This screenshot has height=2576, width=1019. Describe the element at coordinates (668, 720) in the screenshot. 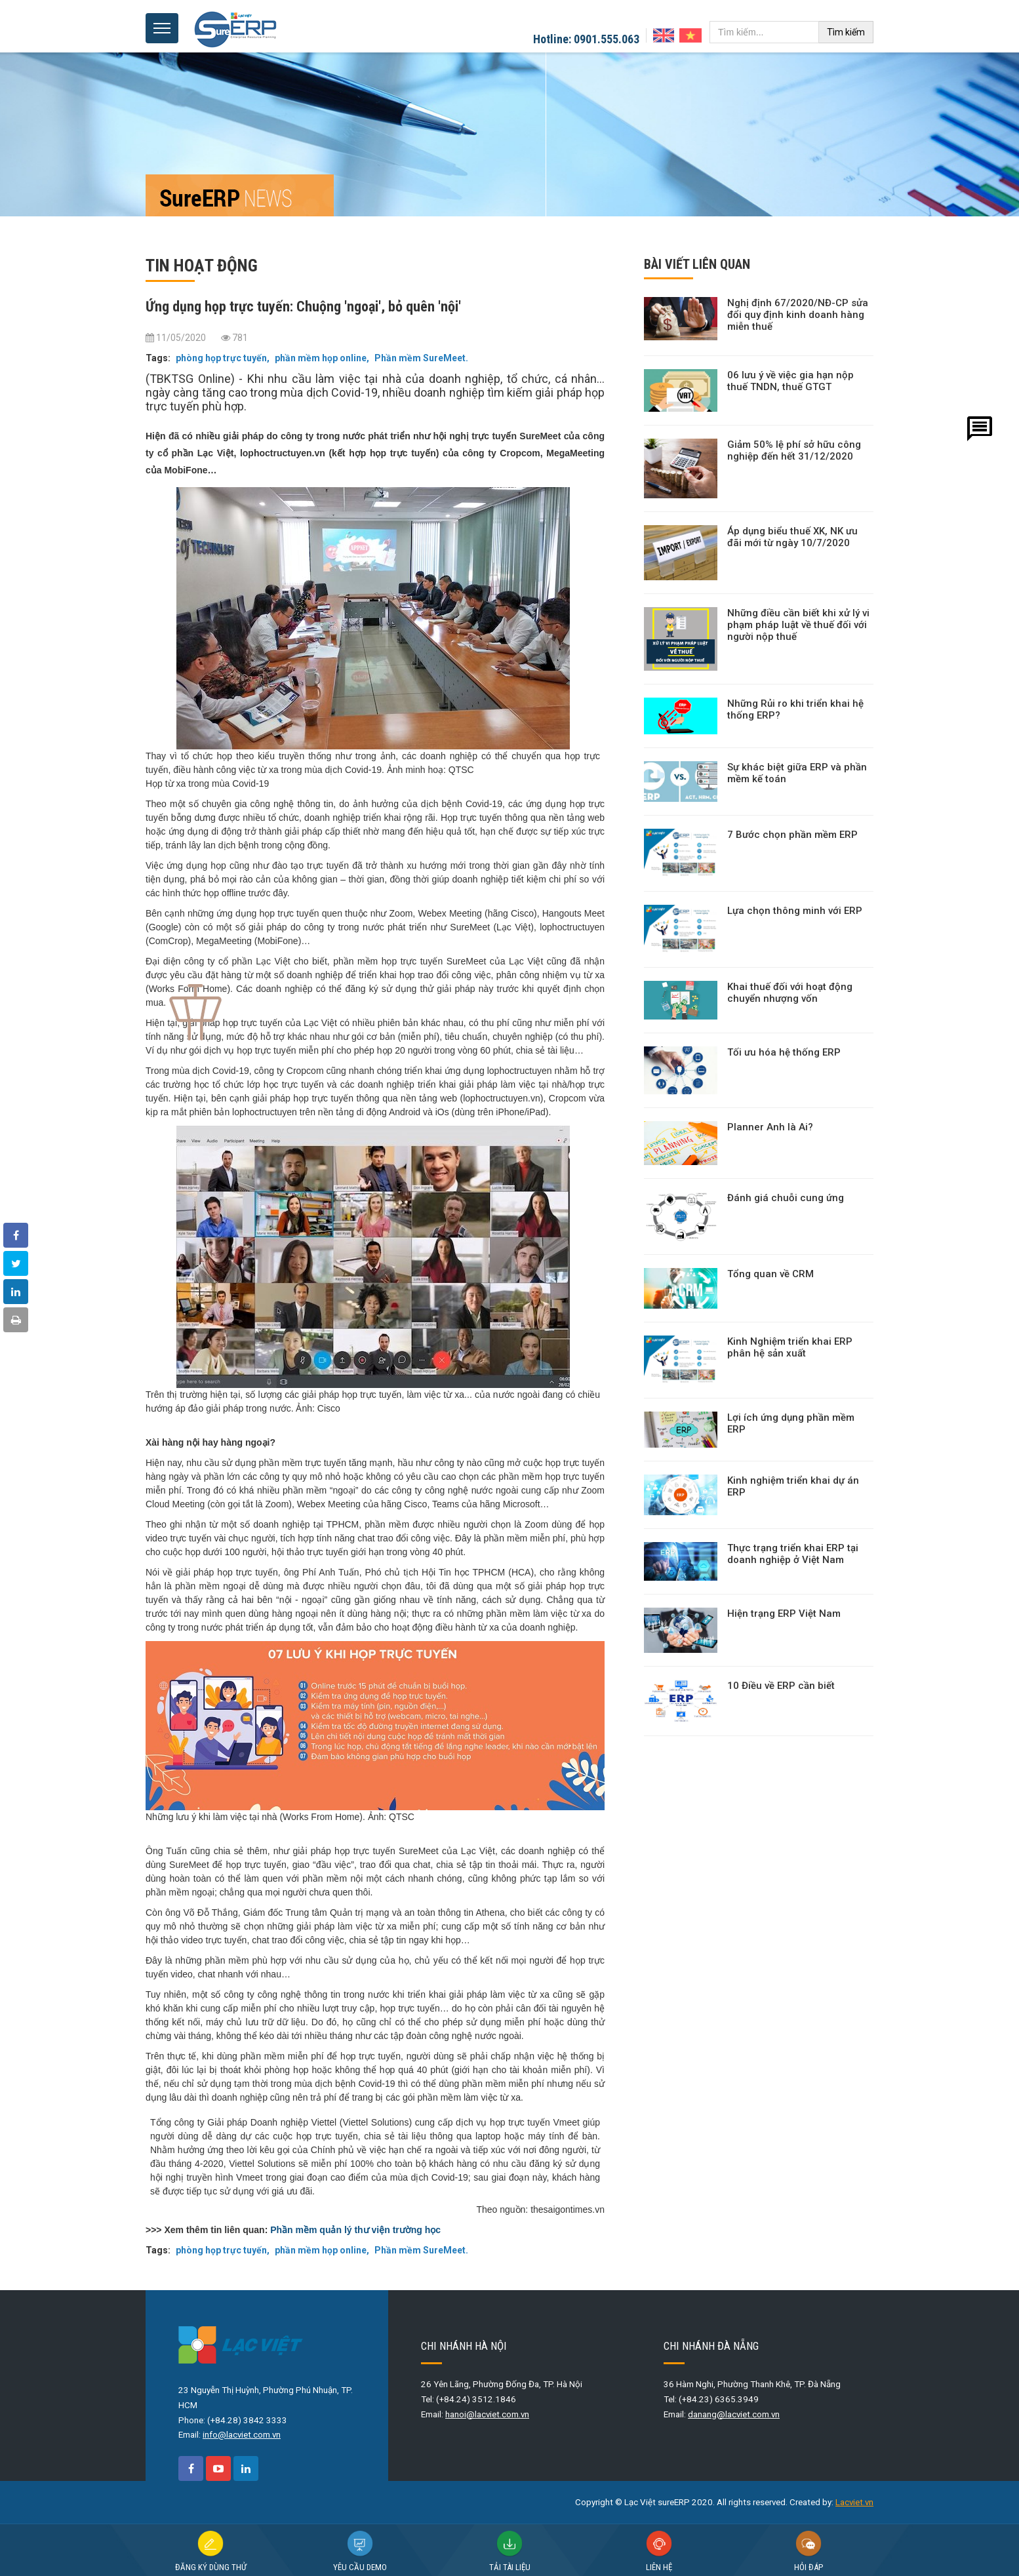

I see `indicates a meteor or space-related feature` at that location.